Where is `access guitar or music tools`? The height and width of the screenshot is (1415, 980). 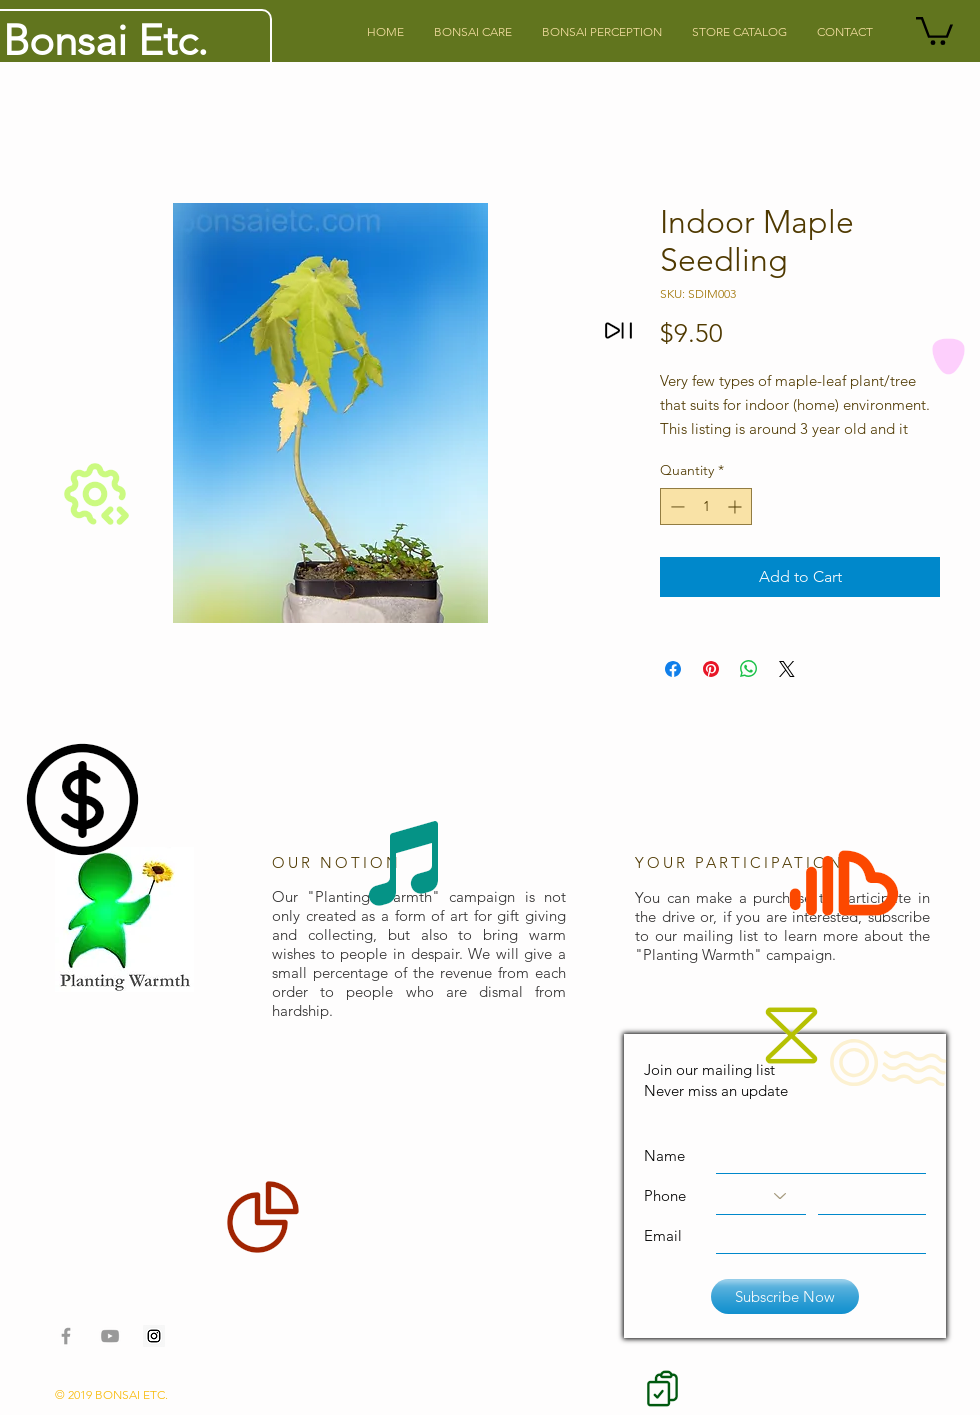 access guitar or music tools is located at coordinates (948, 356).